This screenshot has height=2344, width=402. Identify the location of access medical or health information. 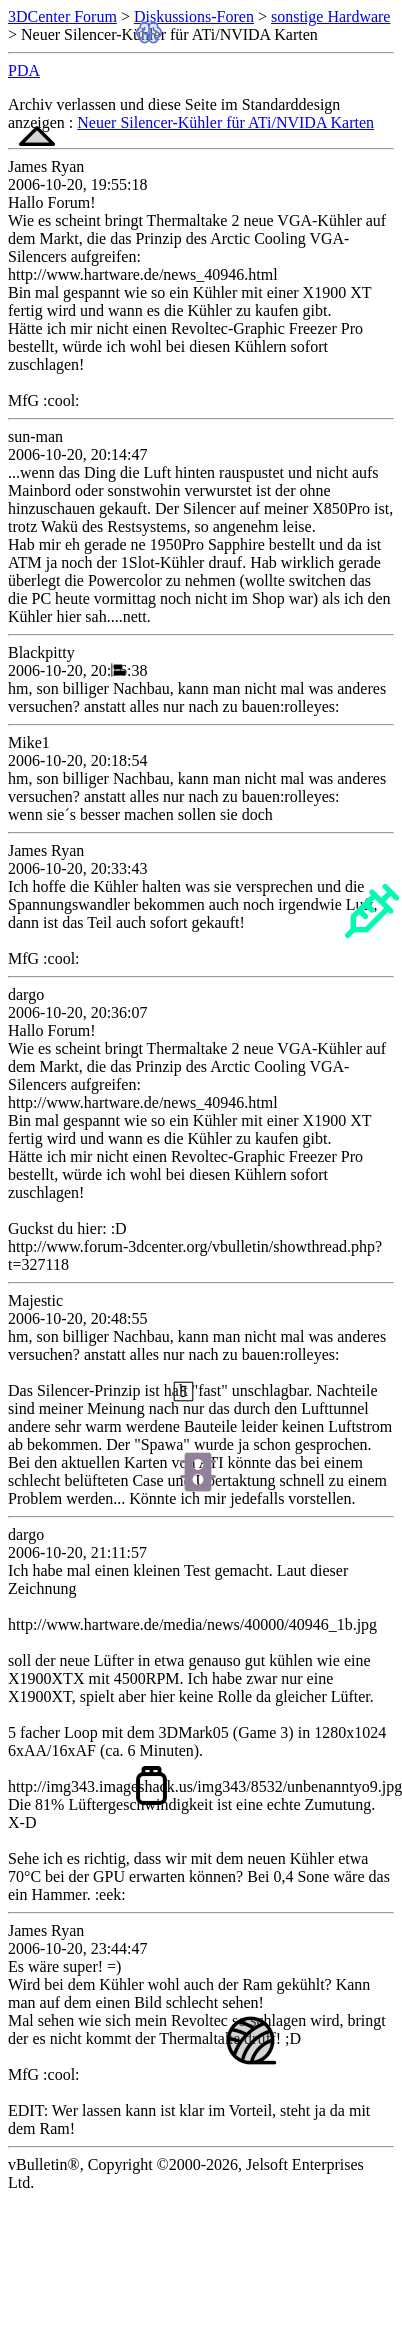
(372, 911).